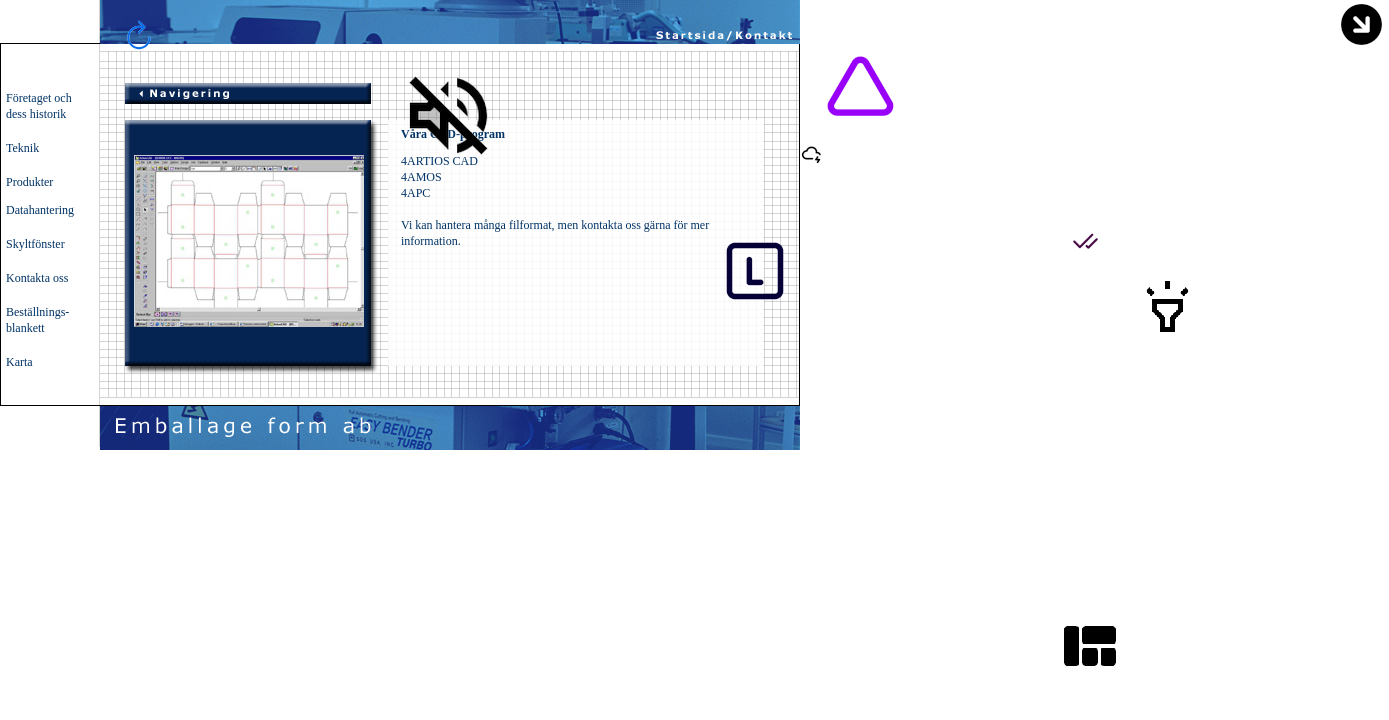 The image size is (1389, 720). I want to click on refresh the current page or content, so click(139, 35).